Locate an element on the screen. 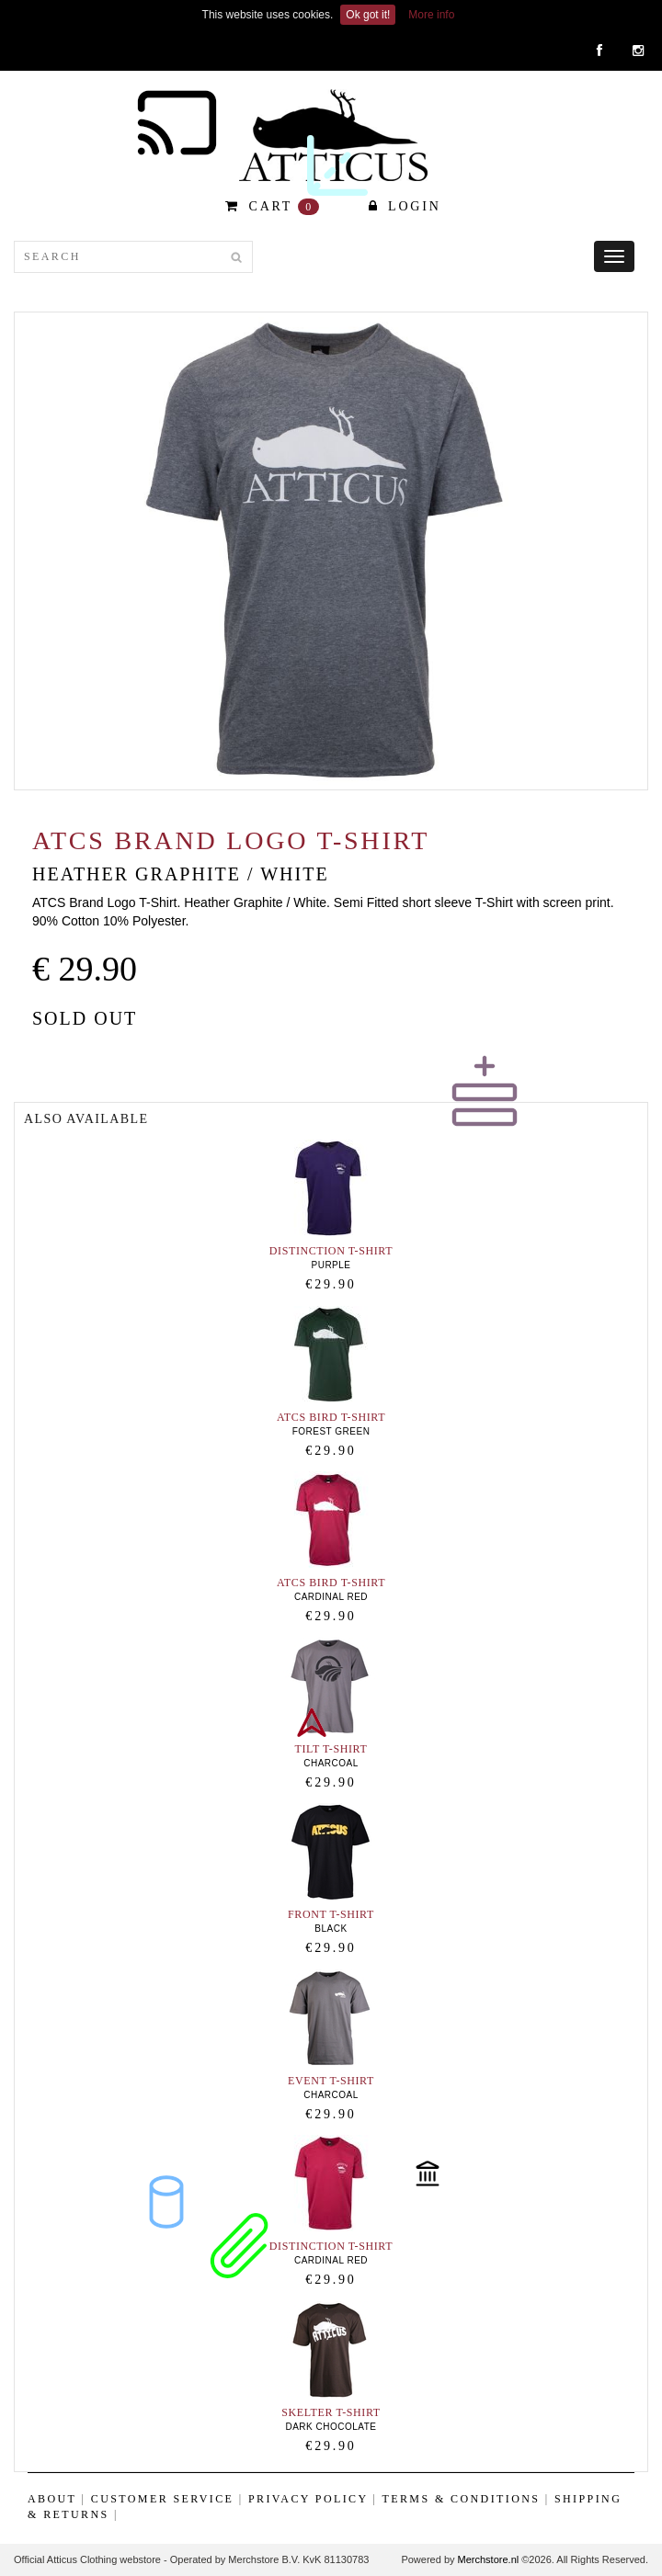  attach a file to your message is located at coordinates (240, 2245).